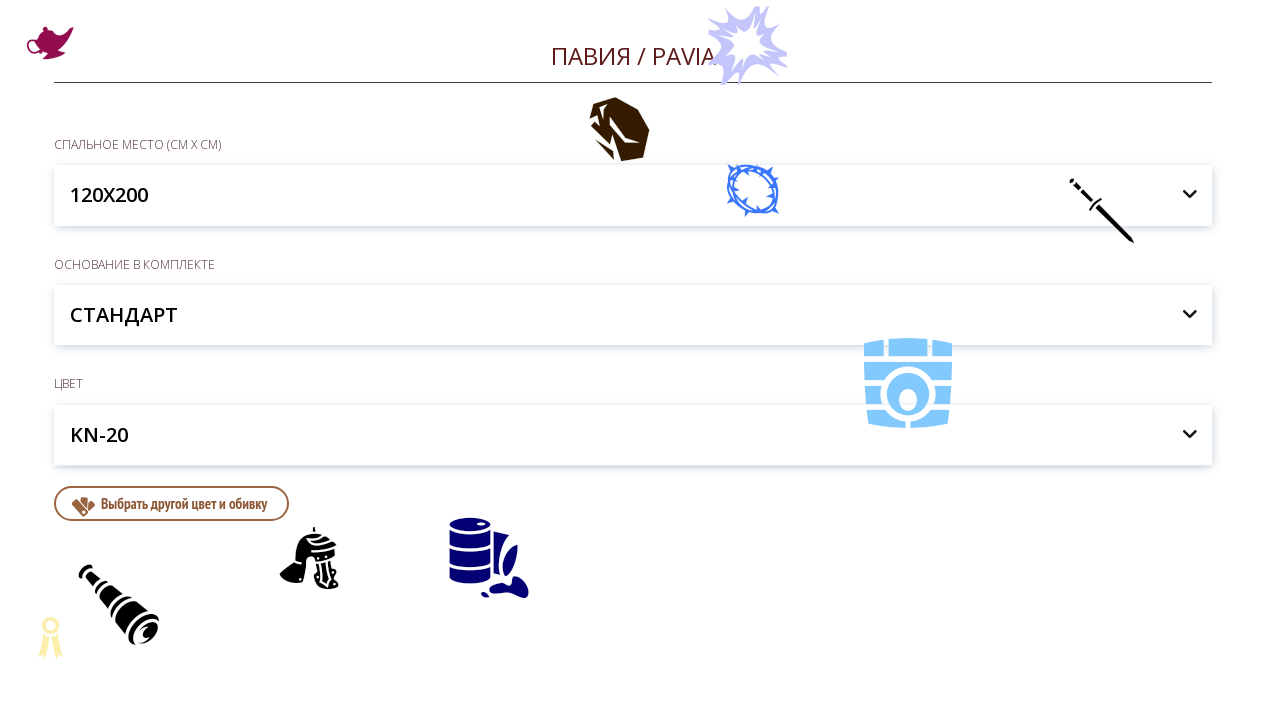 This screenshot has height=720, width=1266. I want to click on access barrel or keg inventory in game, so click(908, 383).